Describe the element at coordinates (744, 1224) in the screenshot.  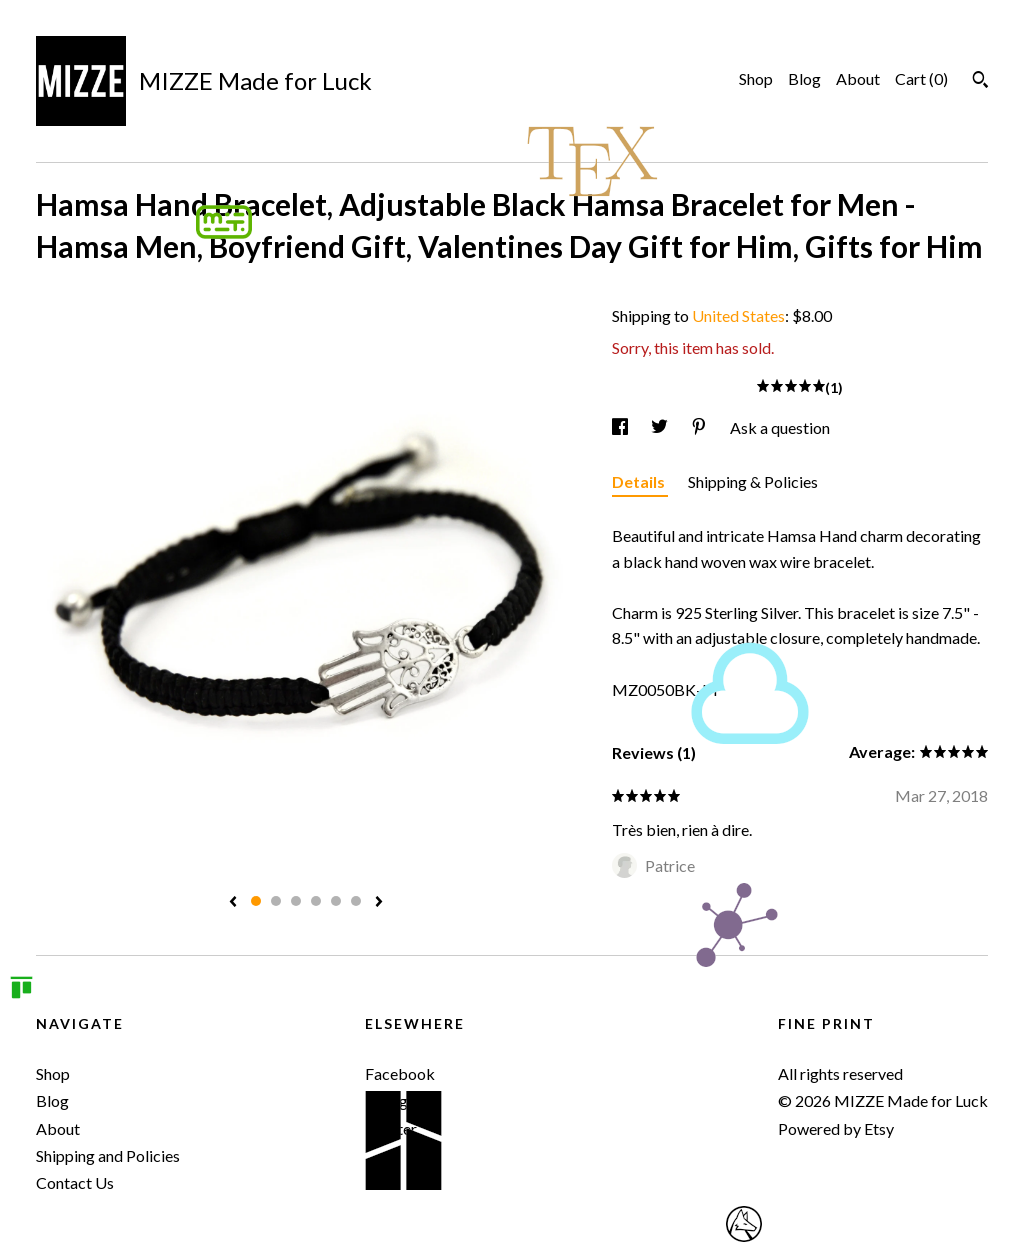
I see `open Wolfram Language application` at that location.